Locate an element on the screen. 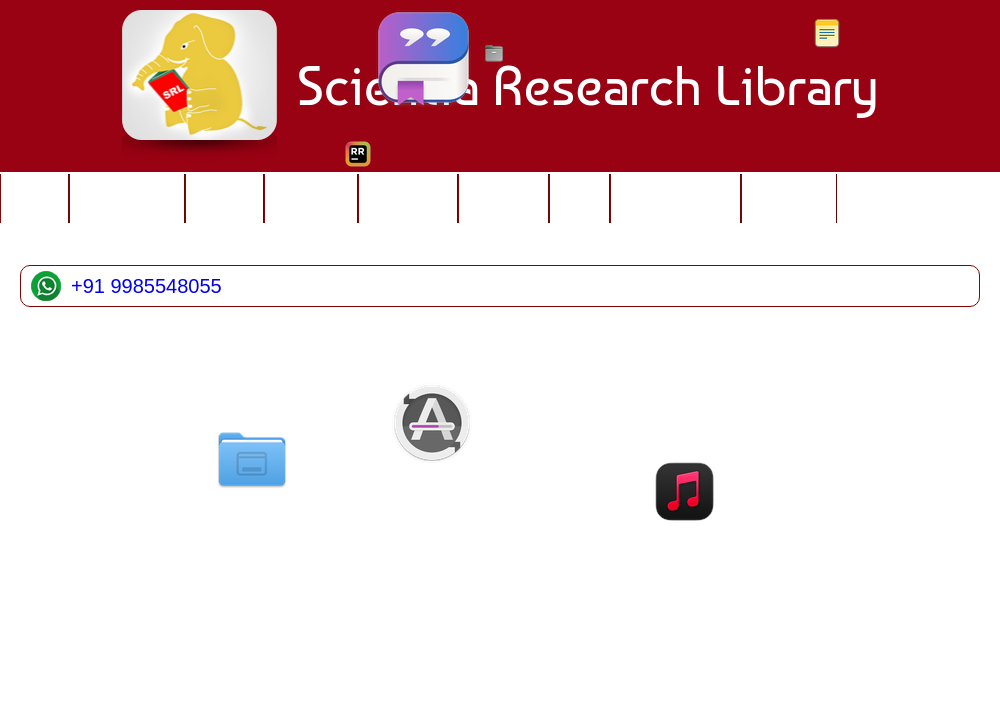  open citations manager app is located at coordinates (423, 57).